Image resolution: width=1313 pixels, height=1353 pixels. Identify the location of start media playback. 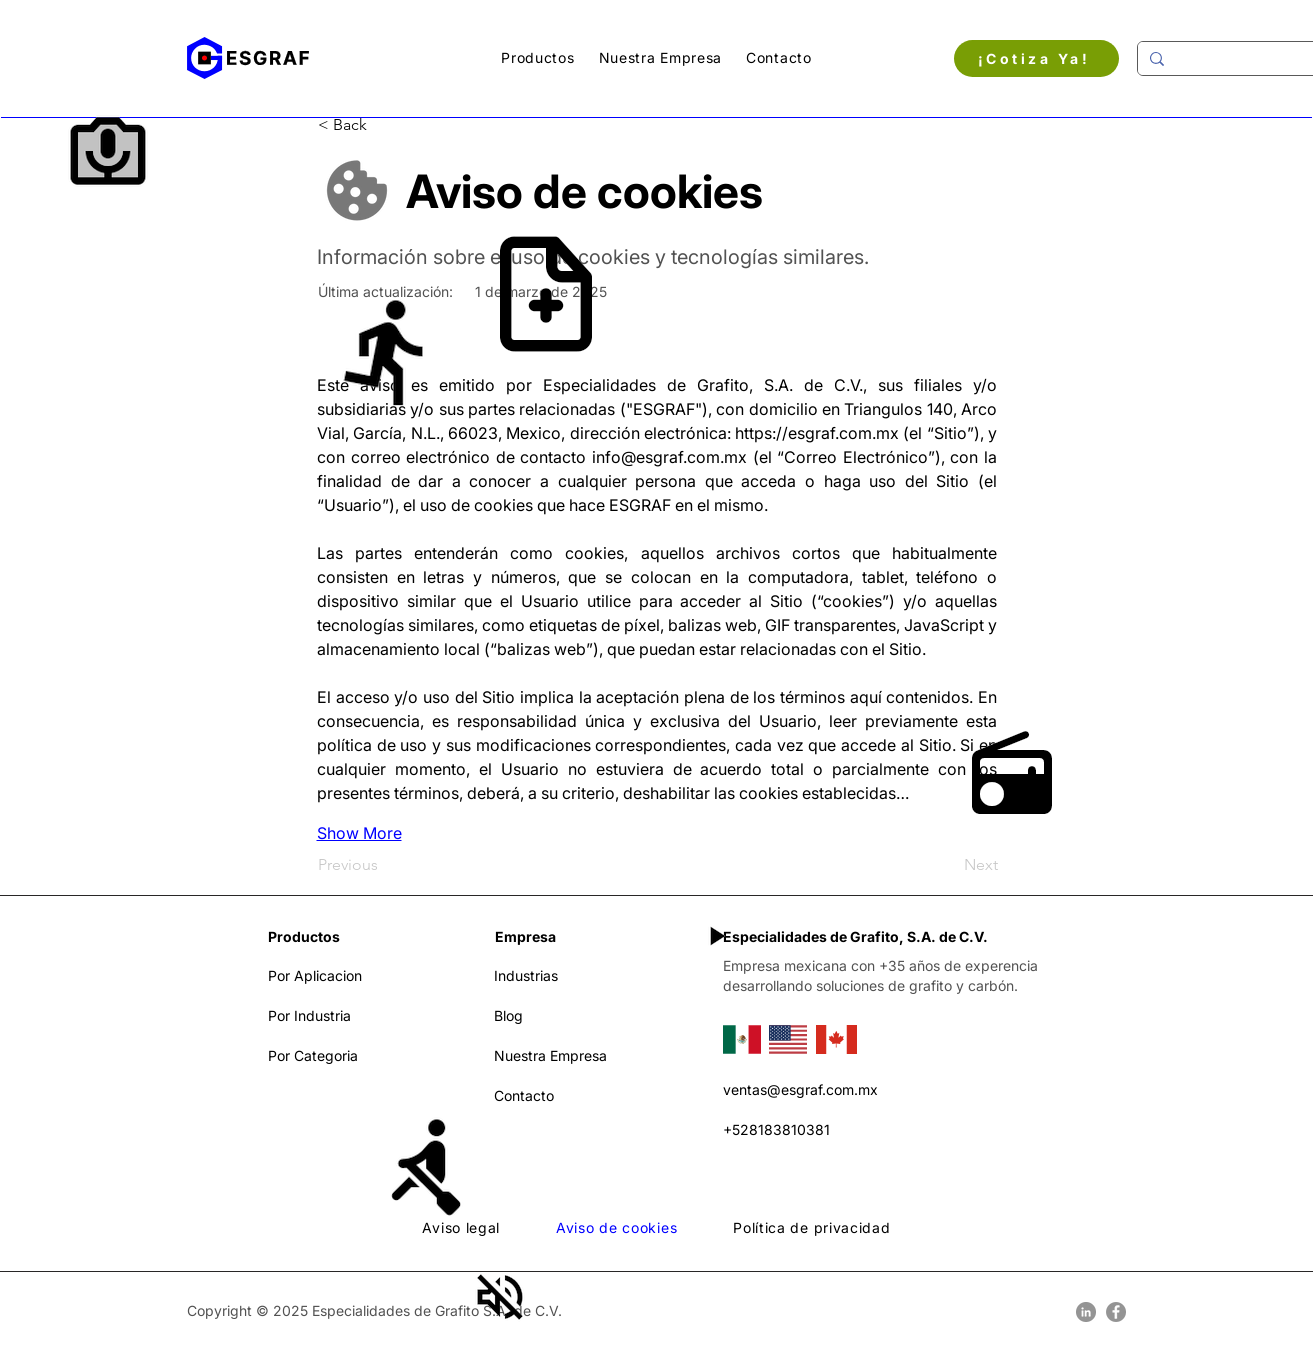
(716, 936).